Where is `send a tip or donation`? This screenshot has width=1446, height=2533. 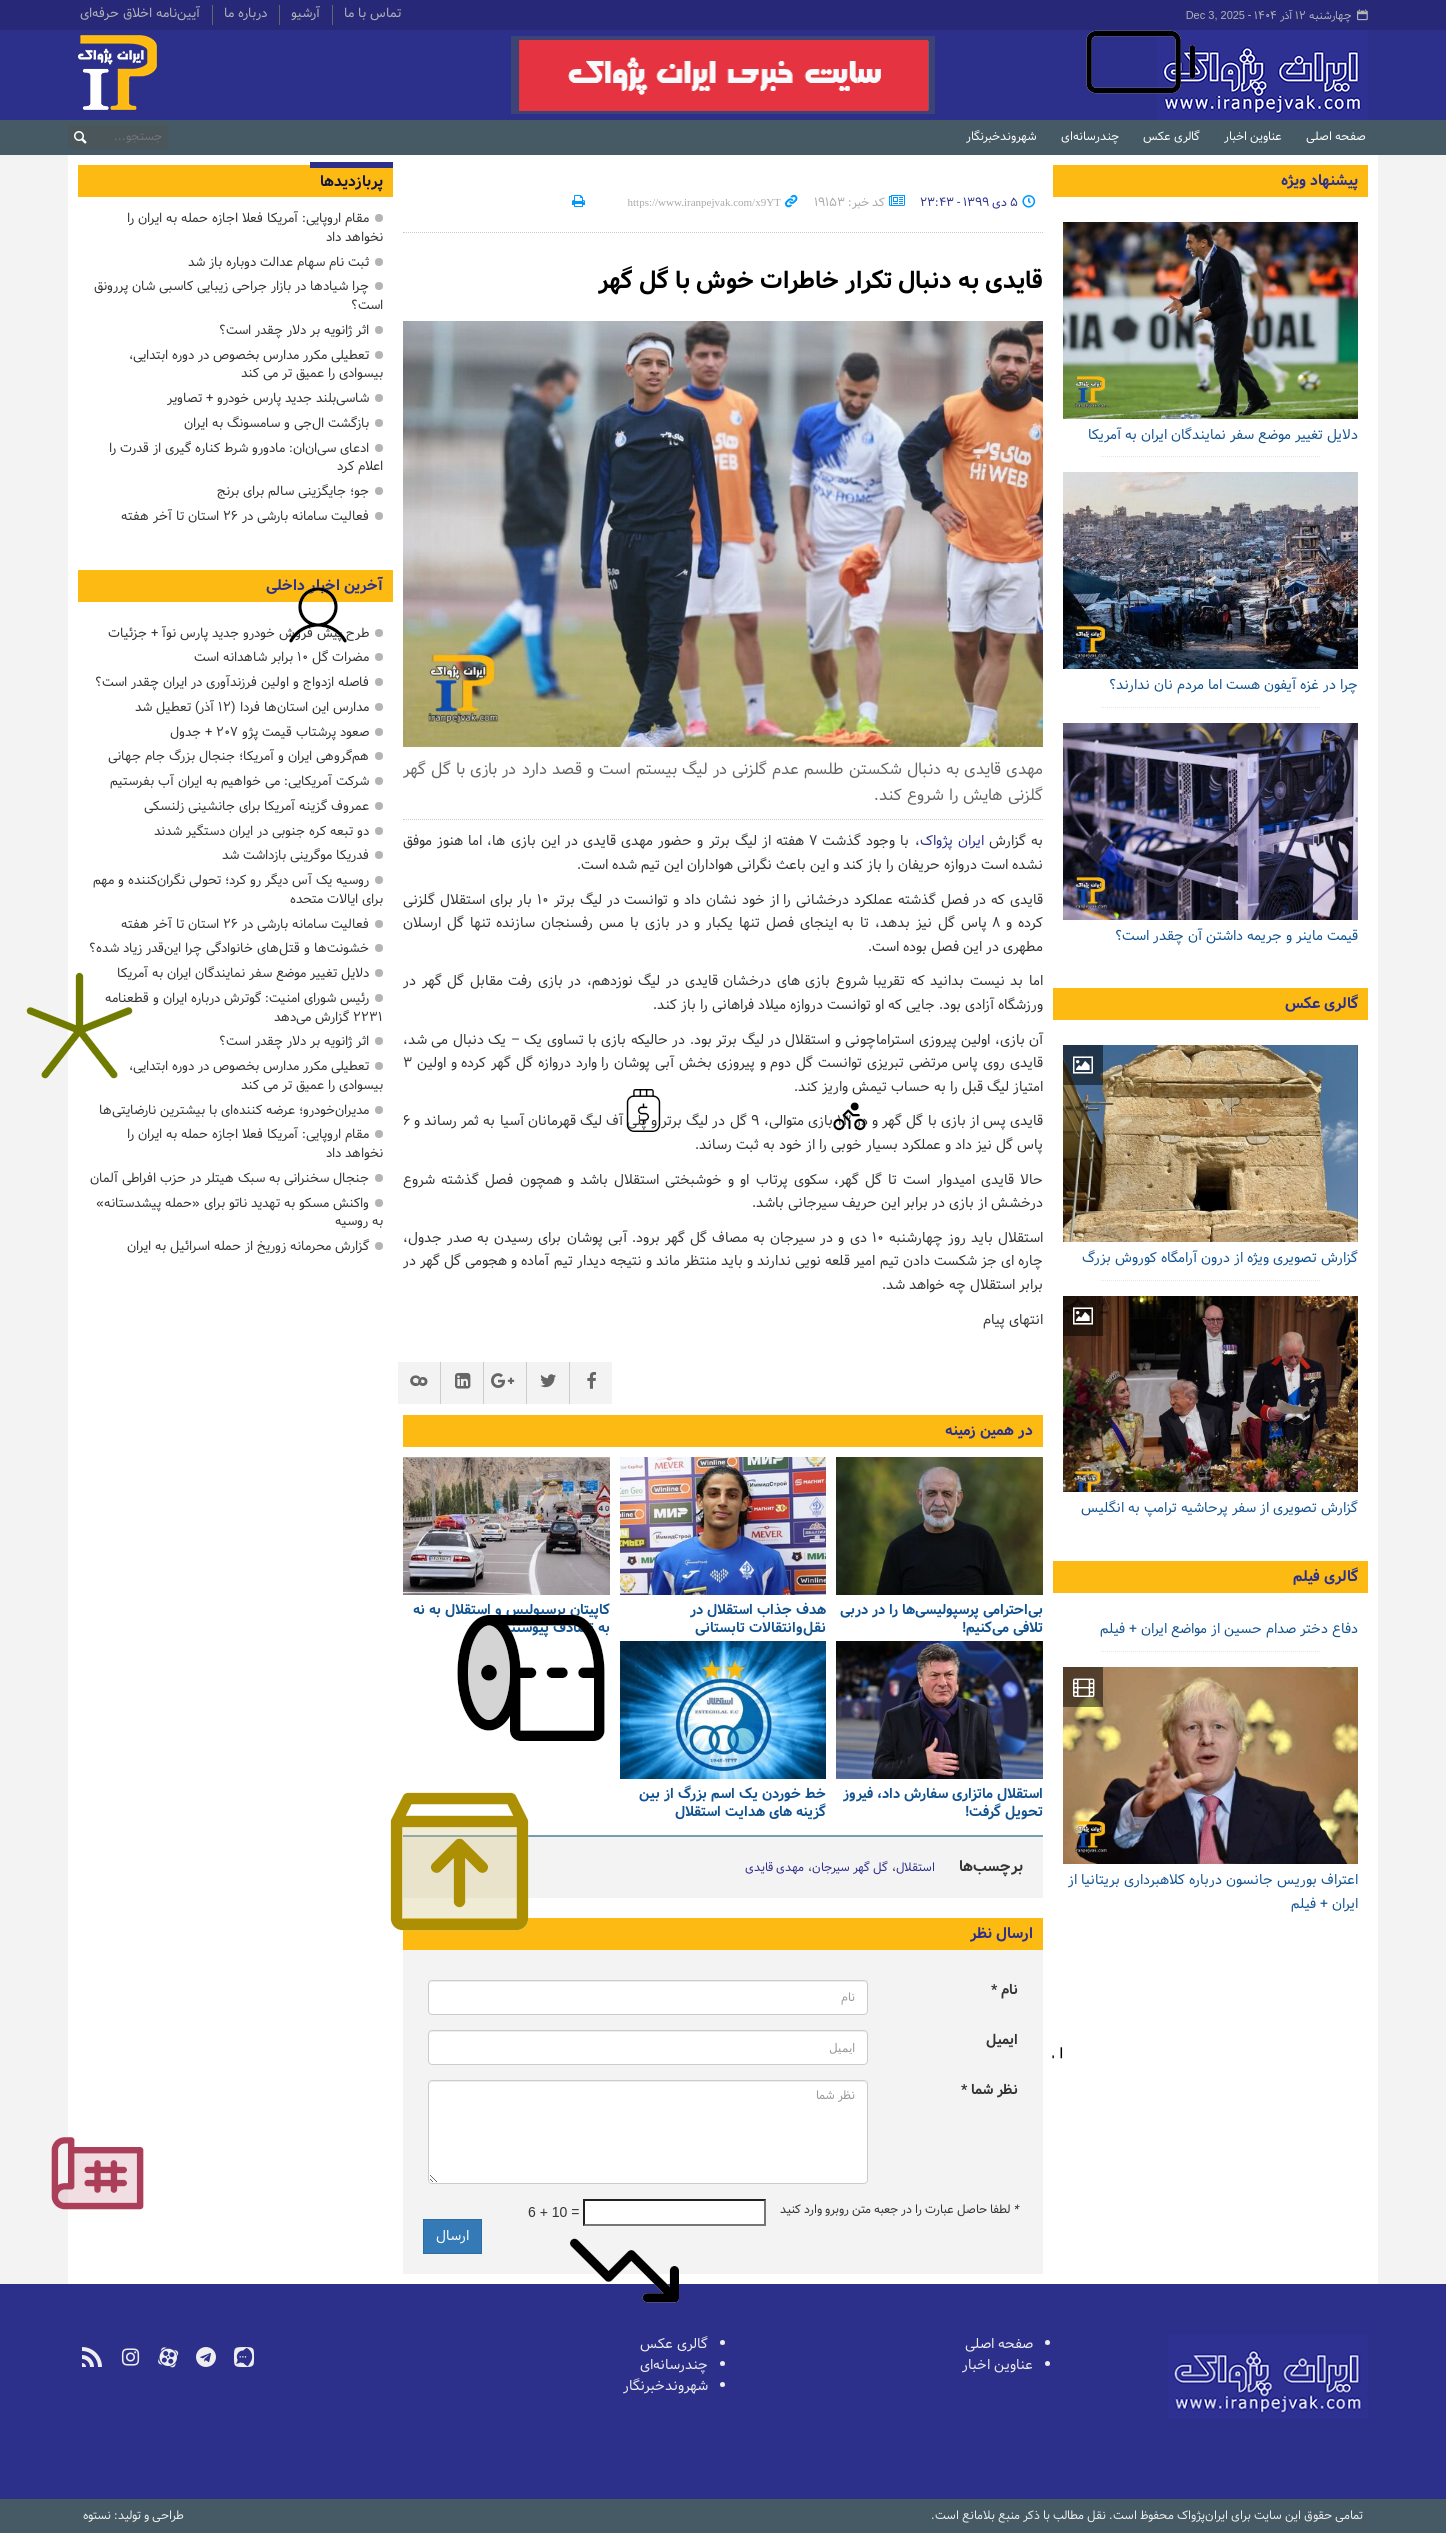 send a tip or donation is located at coordinates (643, 1110).